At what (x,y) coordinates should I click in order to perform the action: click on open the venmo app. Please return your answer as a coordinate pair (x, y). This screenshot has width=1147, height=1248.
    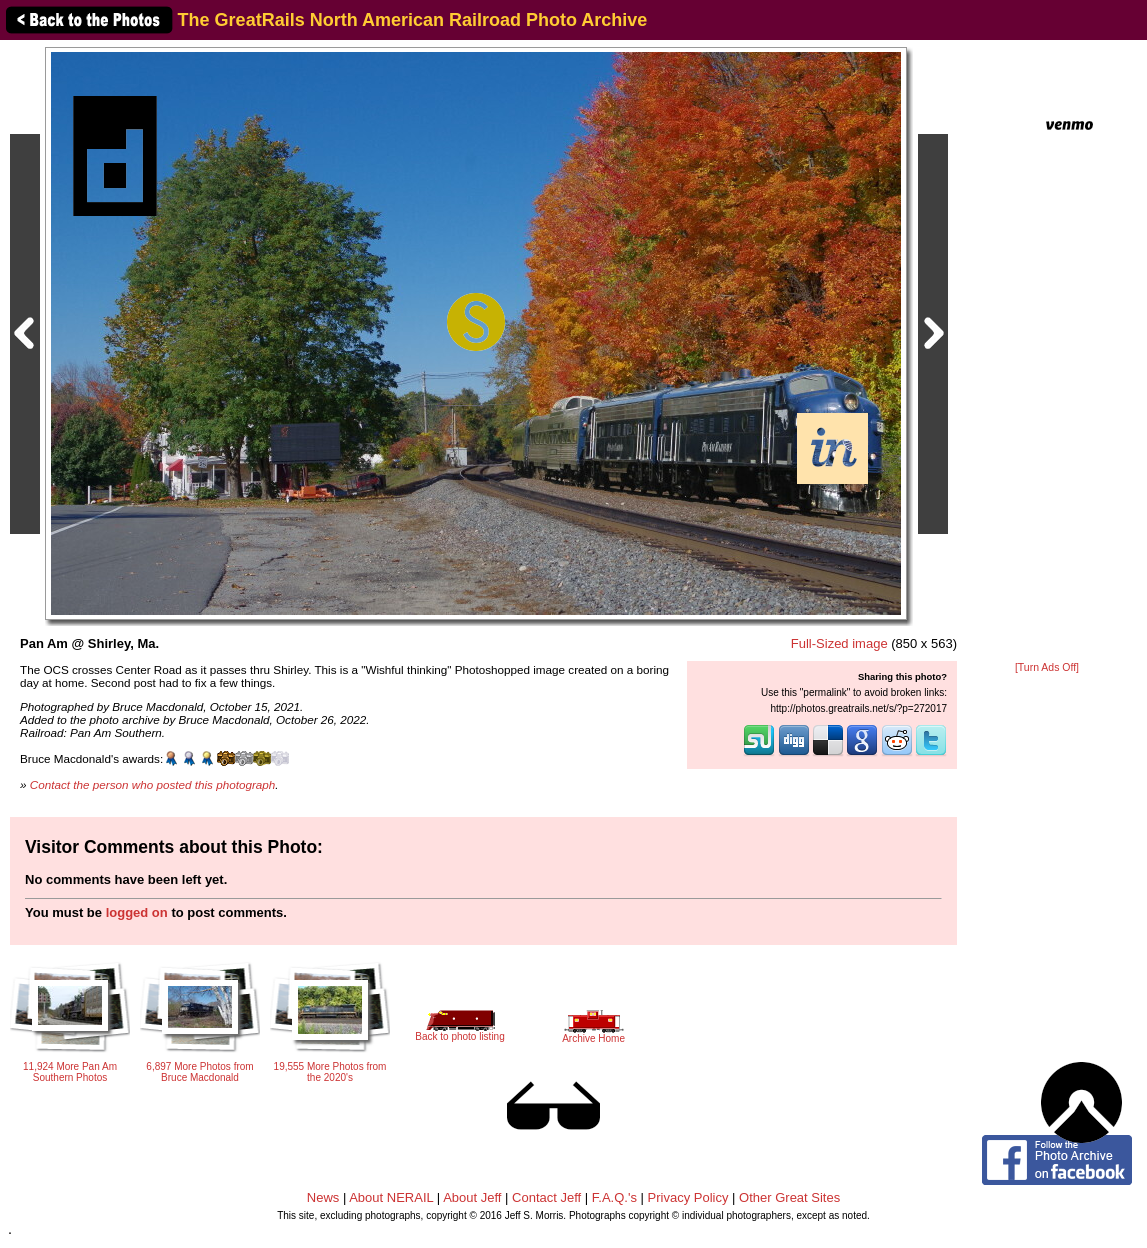
    Looking at the image, I should click on (1069, 125).